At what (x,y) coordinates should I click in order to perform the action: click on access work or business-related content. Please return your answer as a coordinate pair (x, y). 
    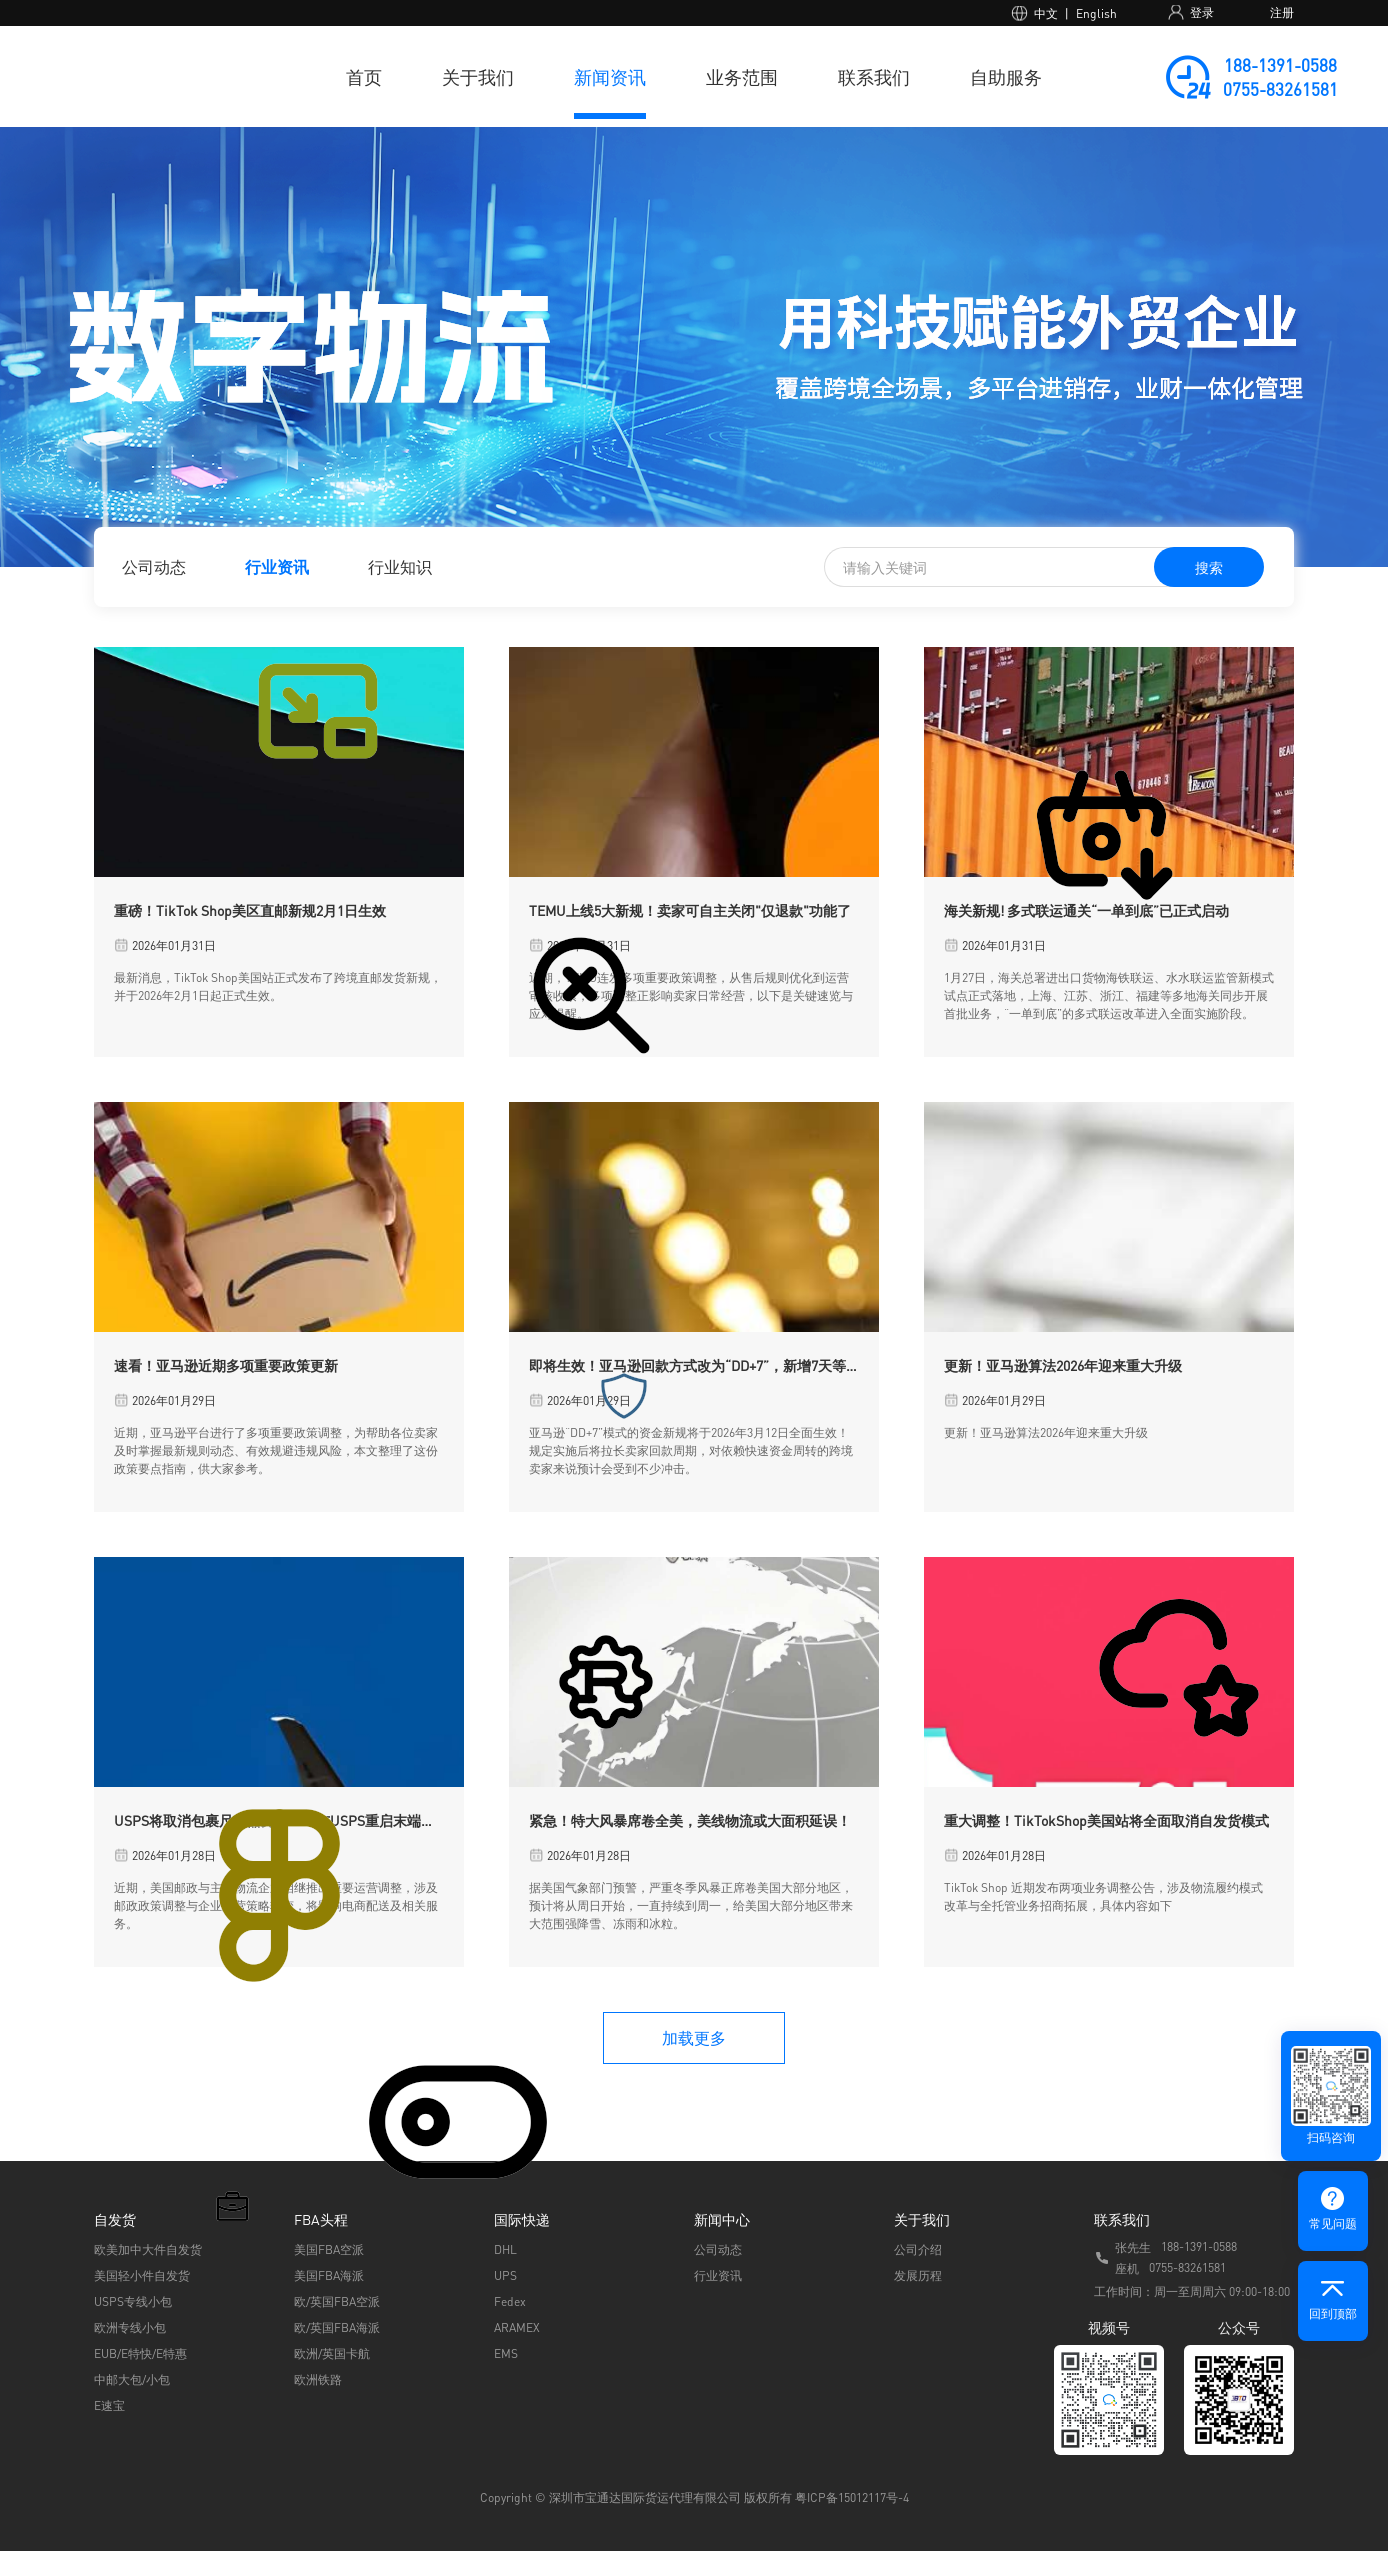
    Looking at the image, I should click on (232, 2207).